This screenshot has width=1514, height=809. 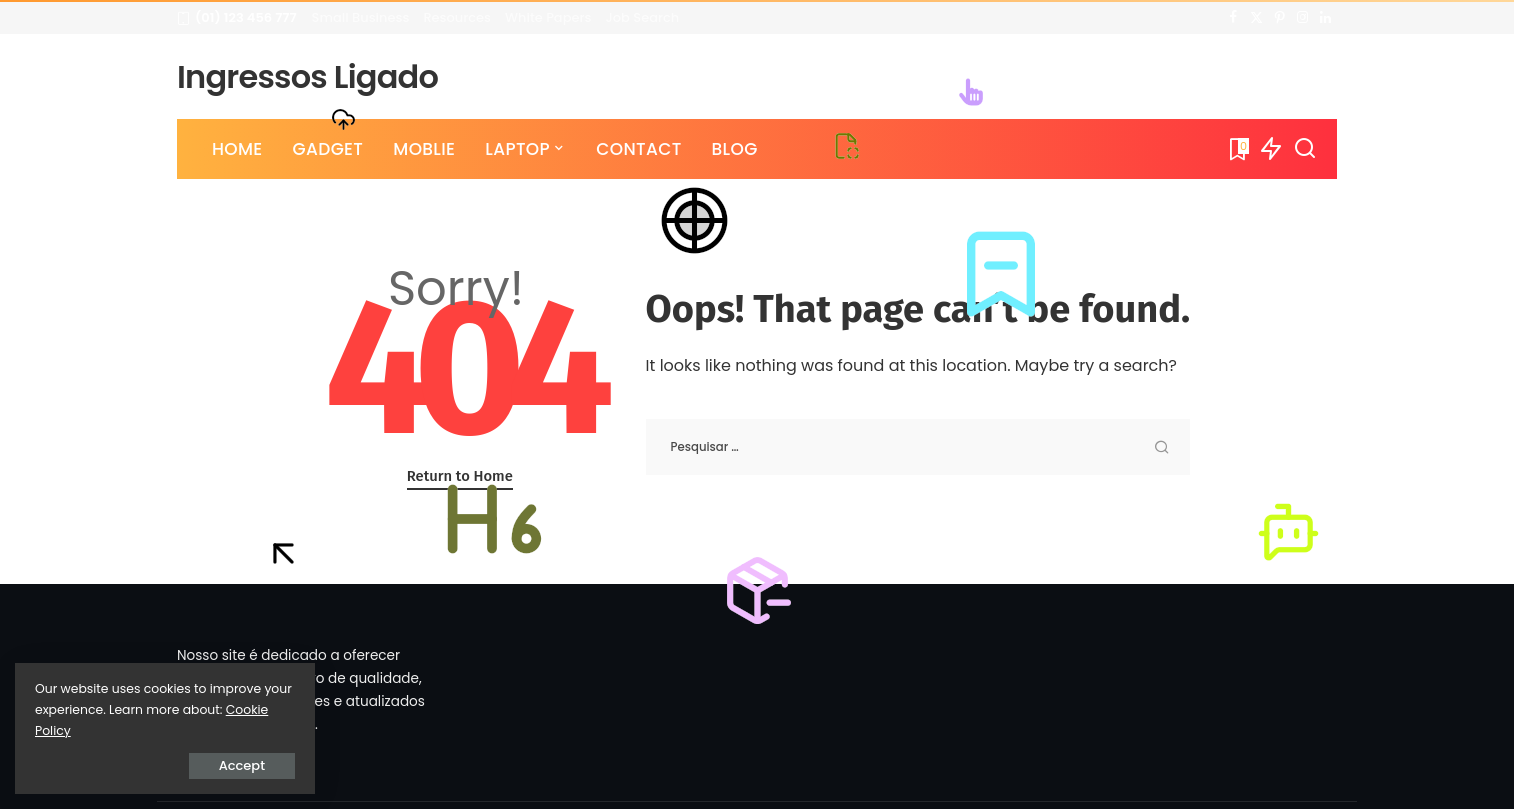 I want to click on tap or click to select, so click(x=971, y=92).